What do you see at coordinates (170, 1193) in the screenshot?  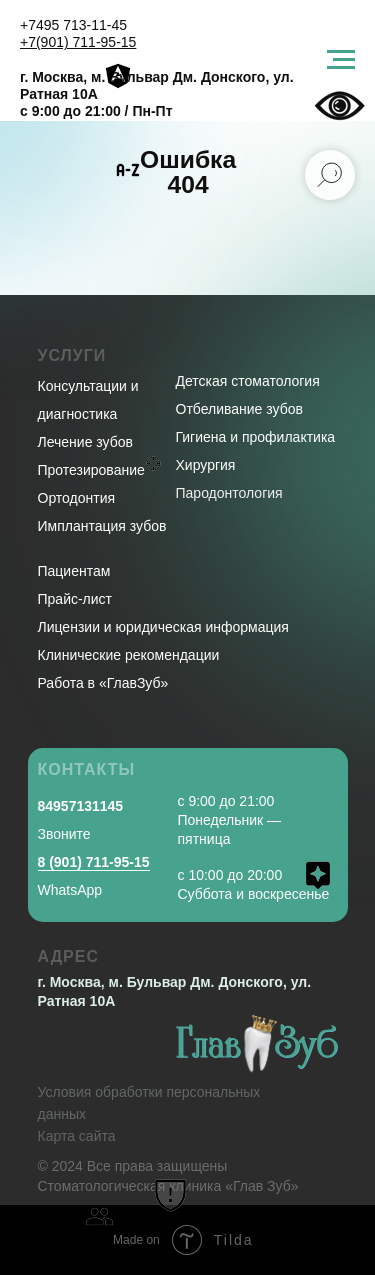 I see `security warning or alert detected` at bounding box center [170, 1193].